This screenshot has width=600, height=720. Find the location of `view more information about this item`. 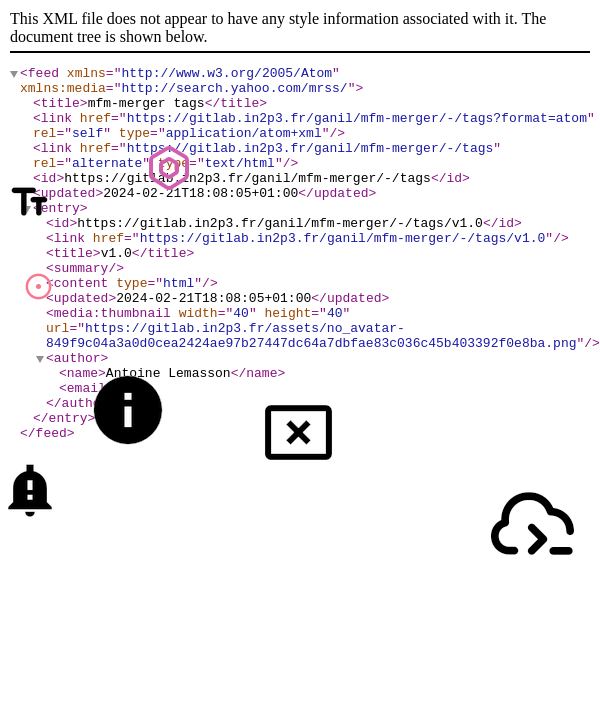

view more information about this item is located at coordinates (128, 410).